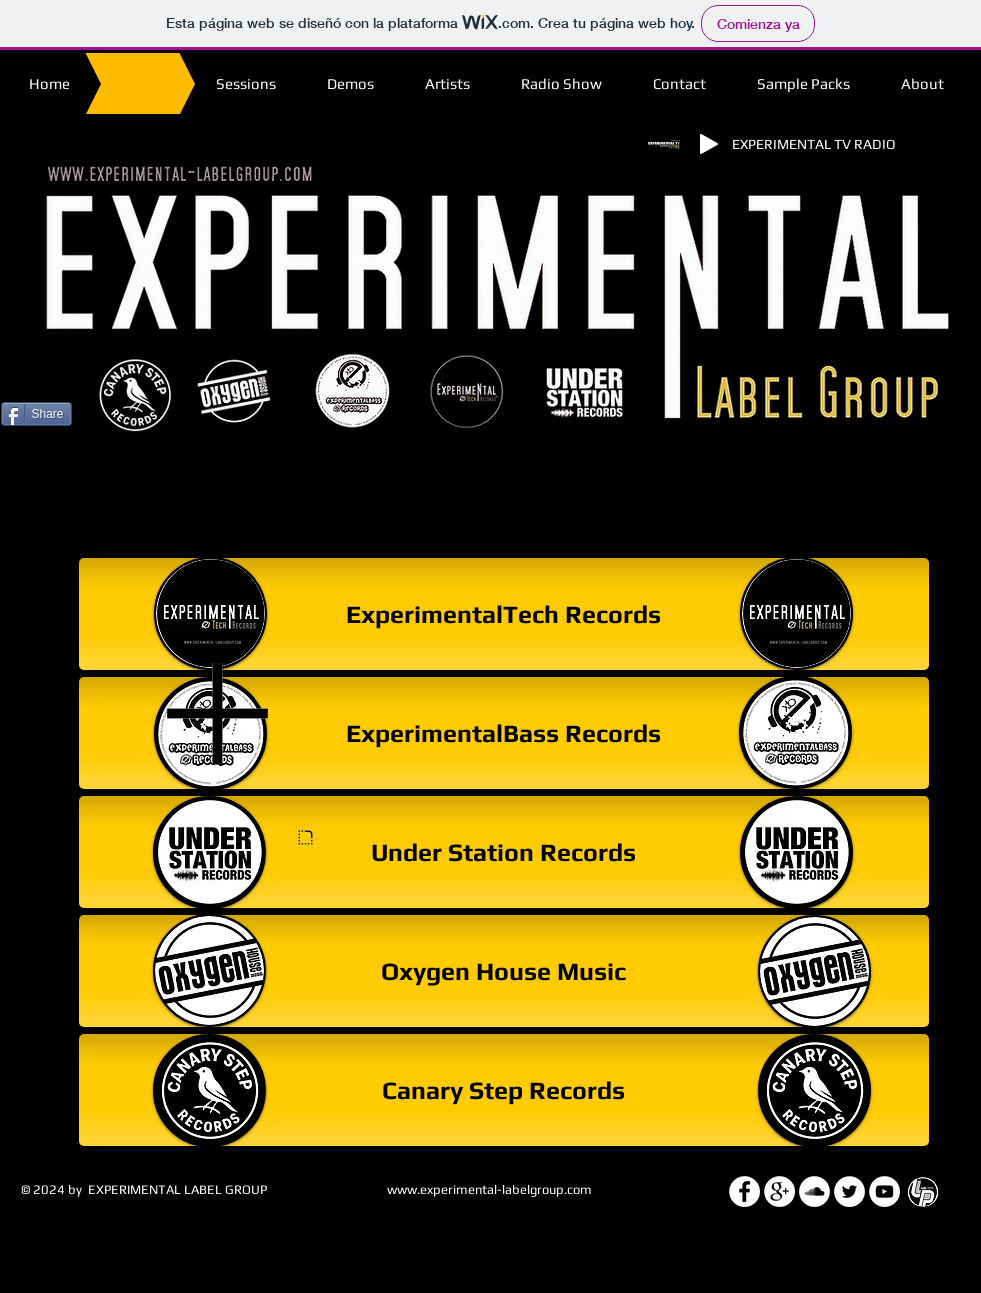  Describe the element at coordinates (305, 837) in the screenshot. I see `apply rounded corners to a selected element` at that location.